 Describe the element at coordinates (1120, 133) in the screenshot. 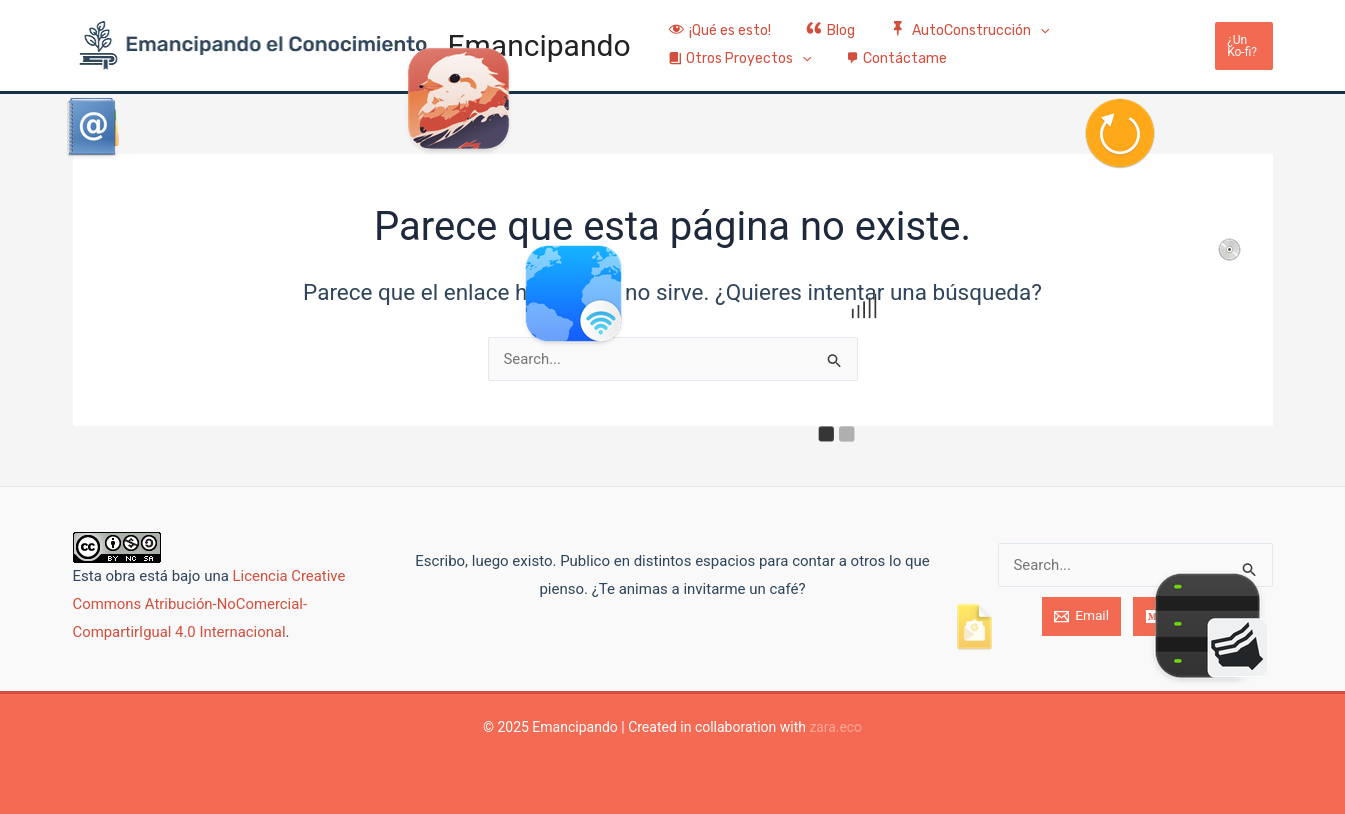

I see `reboot or restart the system` at that location.